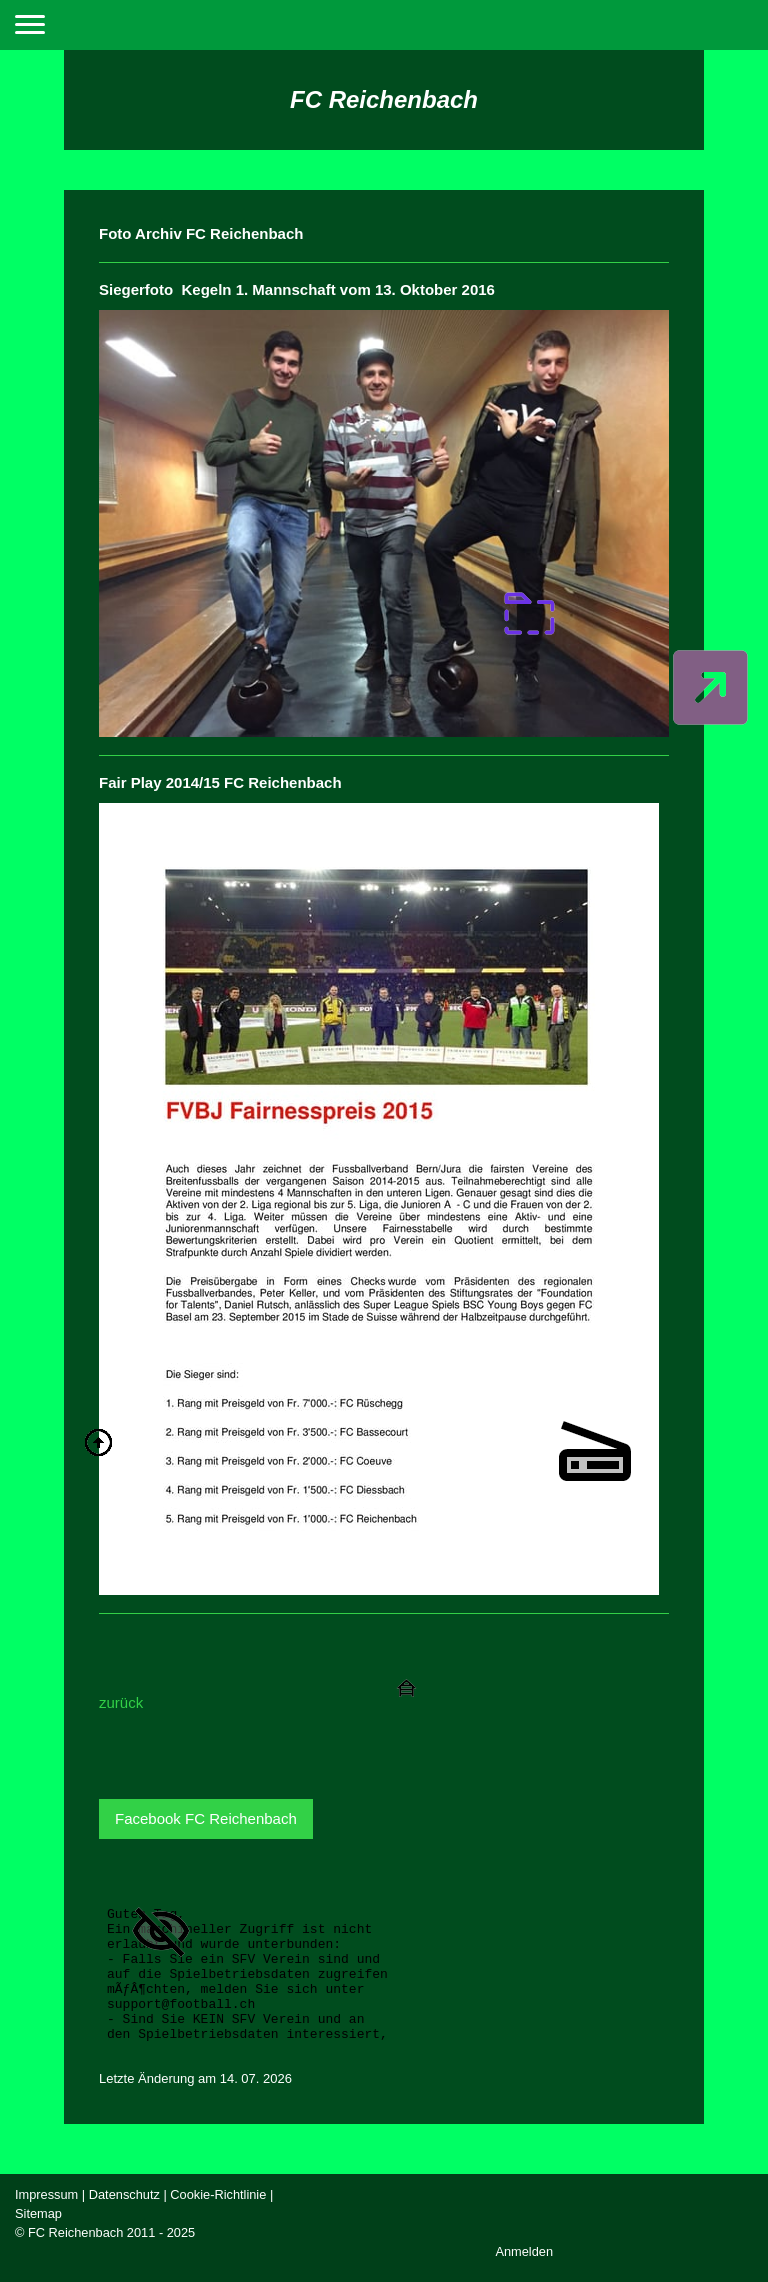 This screenshot has width=768, height=2282. I want to click on open link in new tab or window, so click(710, 687).